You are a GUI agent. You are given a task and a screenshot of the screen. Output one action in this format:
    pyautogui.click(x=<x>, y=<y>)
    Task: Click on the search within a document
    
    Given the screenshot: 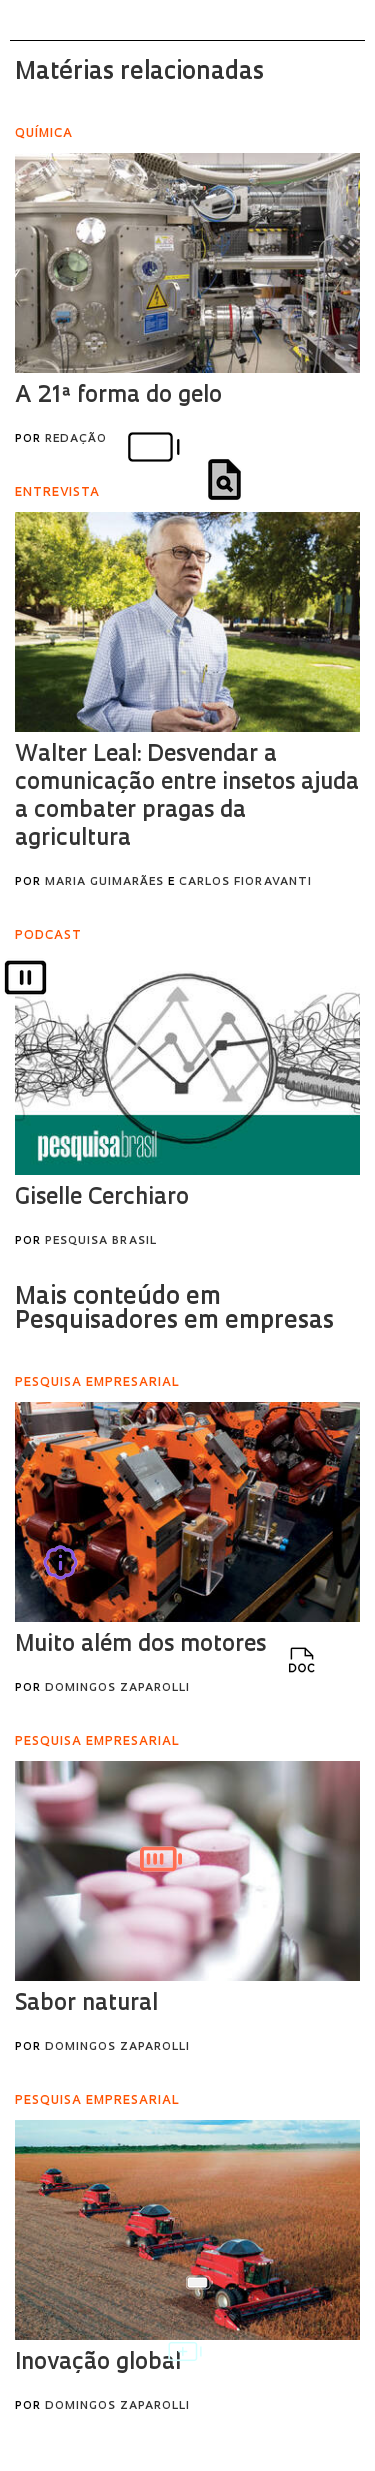 What is the action you would take?
    pyautogui.click(x=224, y=479)
    